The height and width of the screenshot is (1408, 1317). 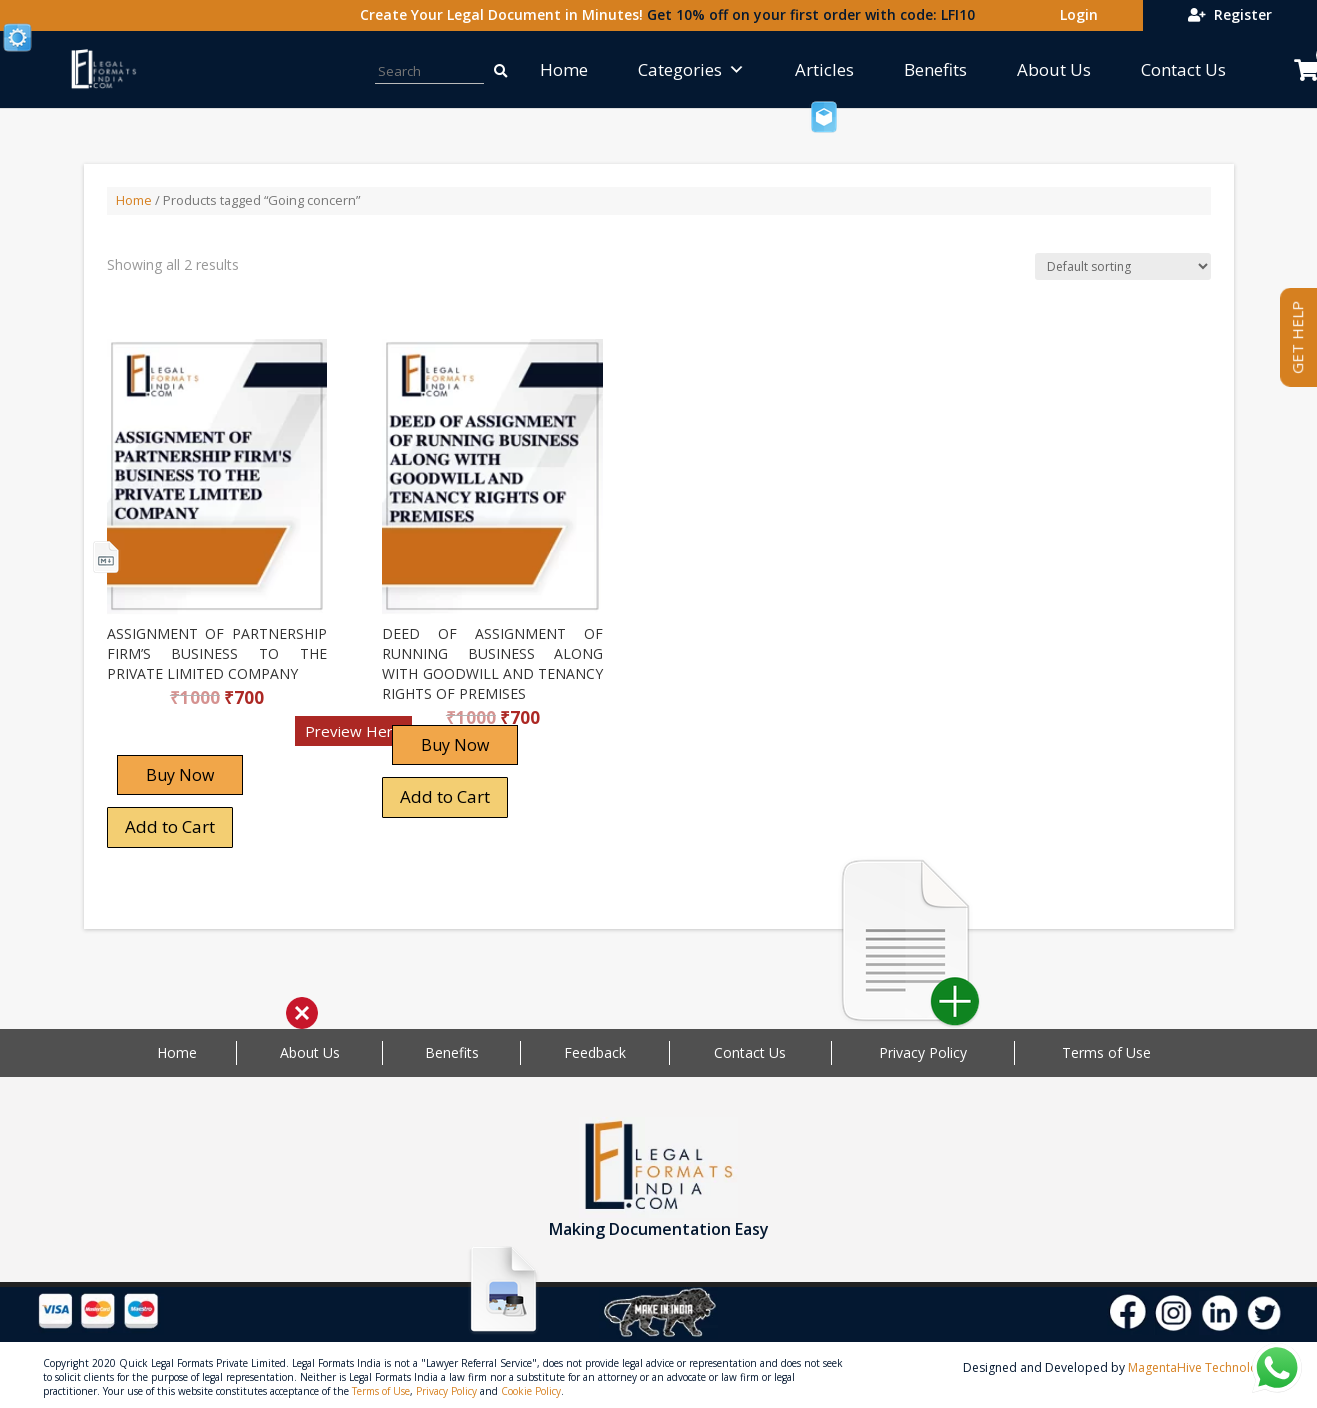 I want to click on a flatpak application package file, so click(x=824, y=117).